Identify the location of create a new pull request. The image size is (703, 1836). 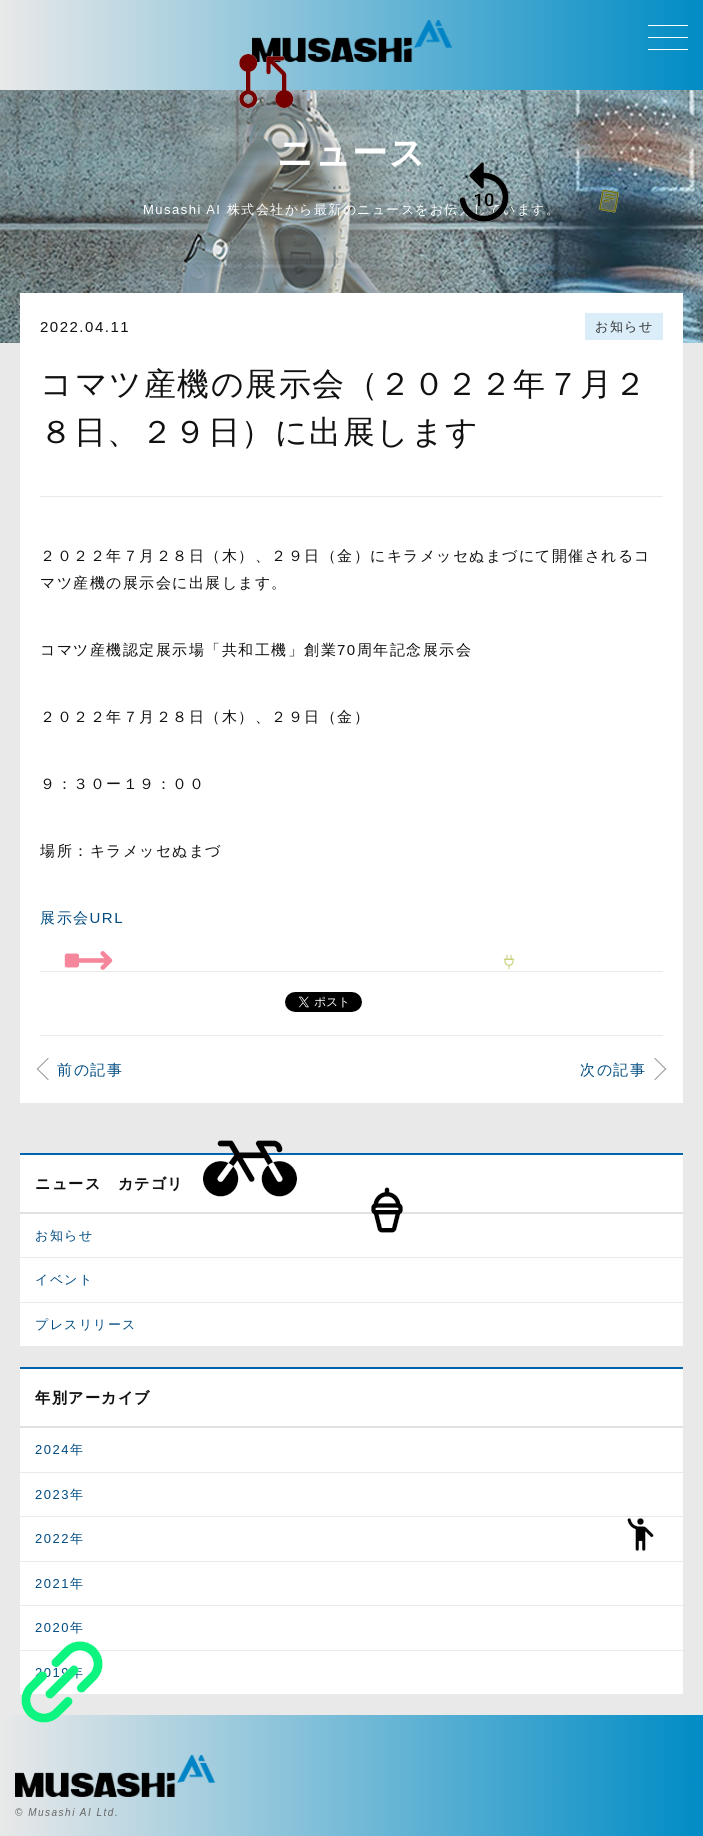
(264, 81).